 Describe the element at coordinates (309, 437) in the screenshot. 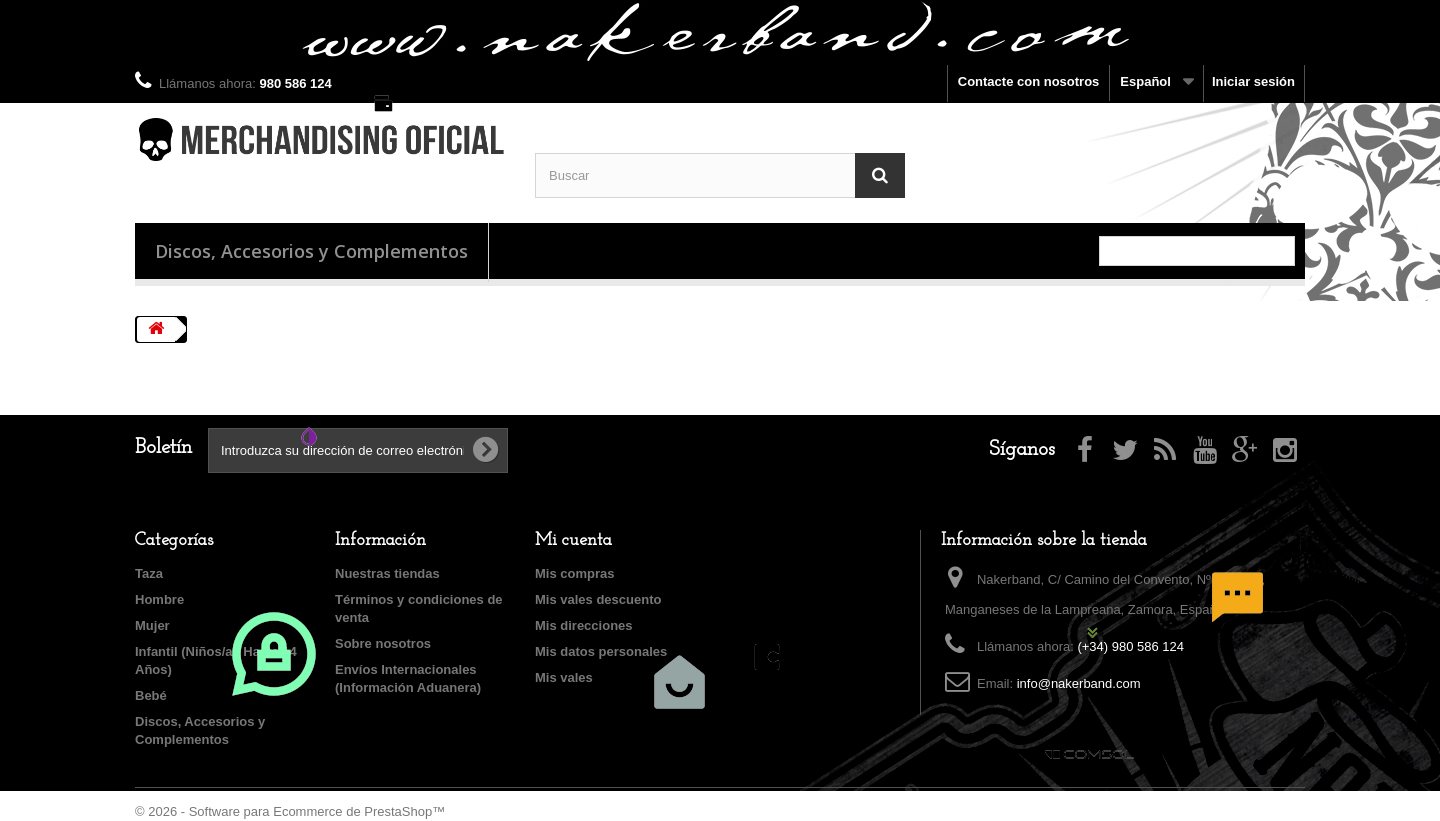

I see `adjust contrast settings` at that location.